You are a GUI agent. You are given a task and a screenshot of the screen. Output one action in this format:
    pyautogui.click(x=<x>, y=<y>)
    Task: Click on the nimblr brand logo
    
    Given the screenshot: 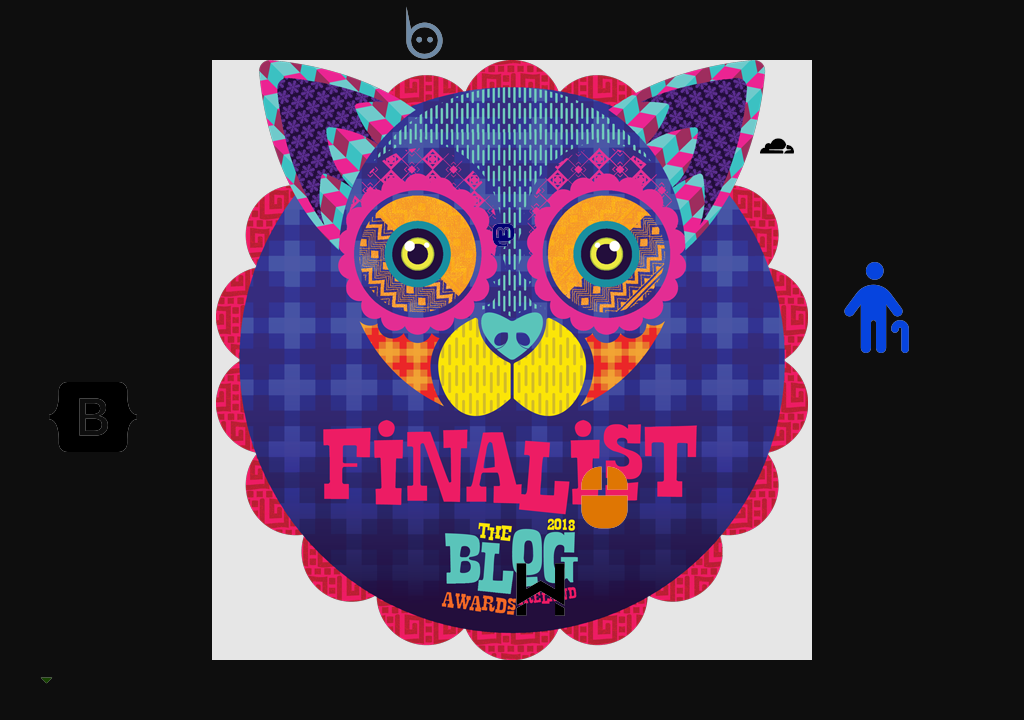 What is the action you would take?
    pyautogui.click(x=424, y=32)
    